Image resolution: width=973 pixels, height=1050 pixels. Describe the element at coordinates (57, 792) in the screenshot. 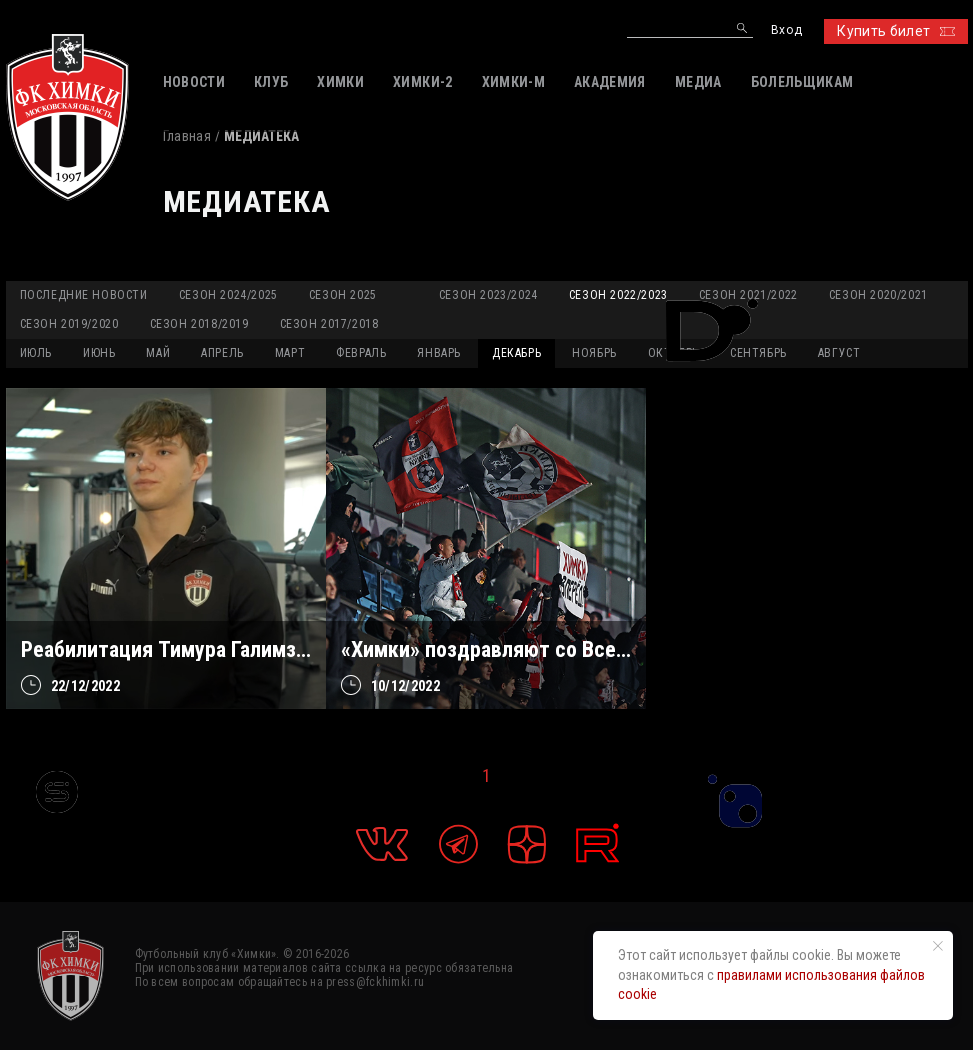

I see `sanic web framework logo` at that location.